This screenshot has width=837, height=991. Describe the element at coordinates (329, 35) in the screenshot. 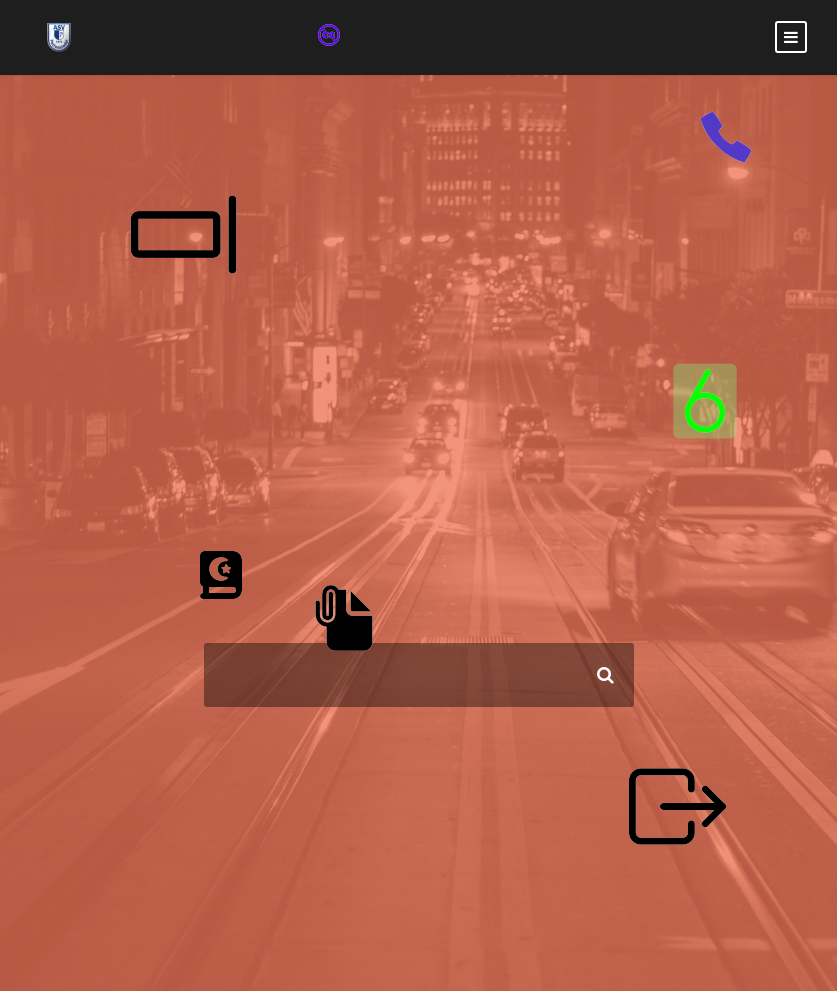

I see `indicates content is not available under creative commons license` at that location.